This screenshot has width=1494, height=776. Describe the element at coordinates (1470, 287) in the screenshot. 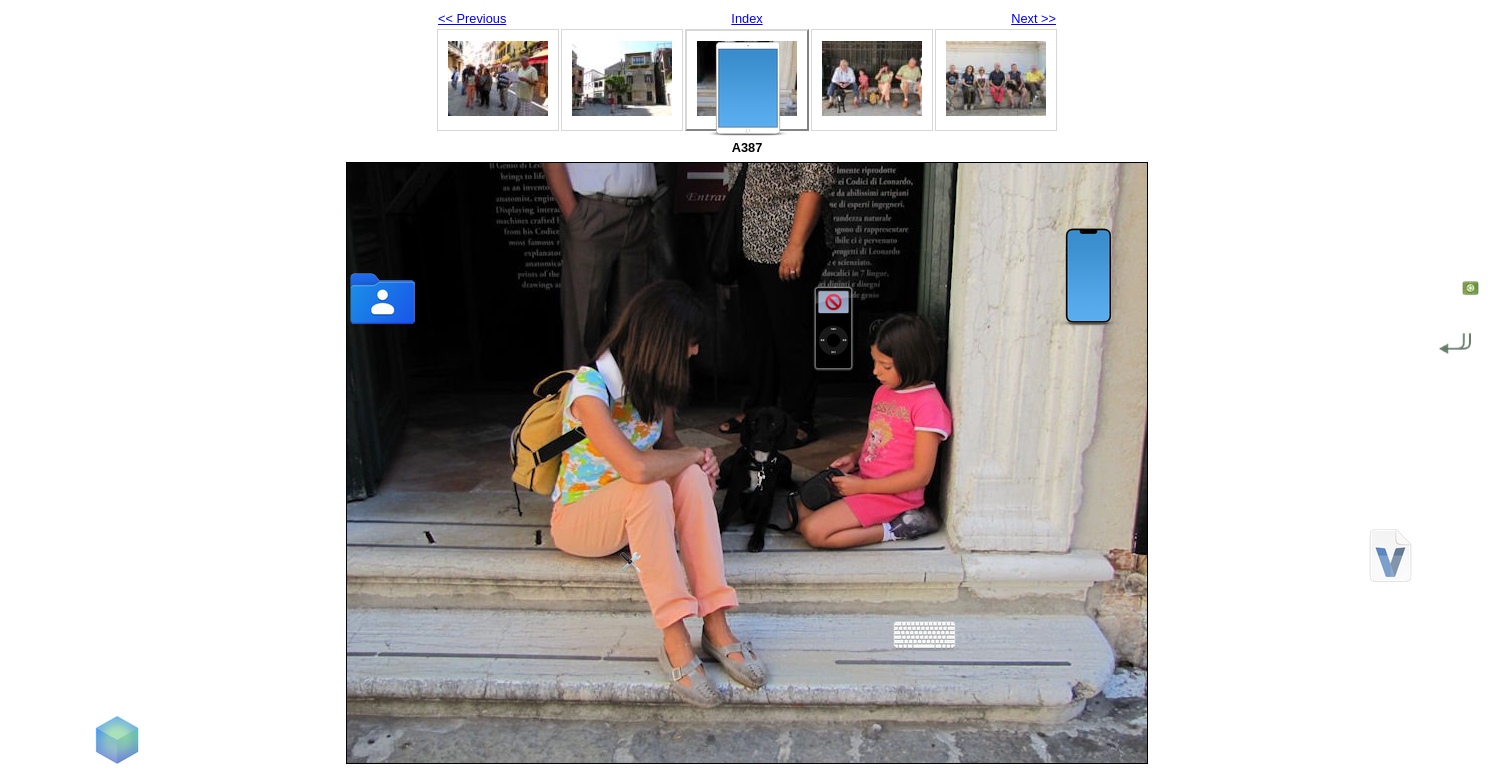

I see `navigate to desktop folder` at that location.